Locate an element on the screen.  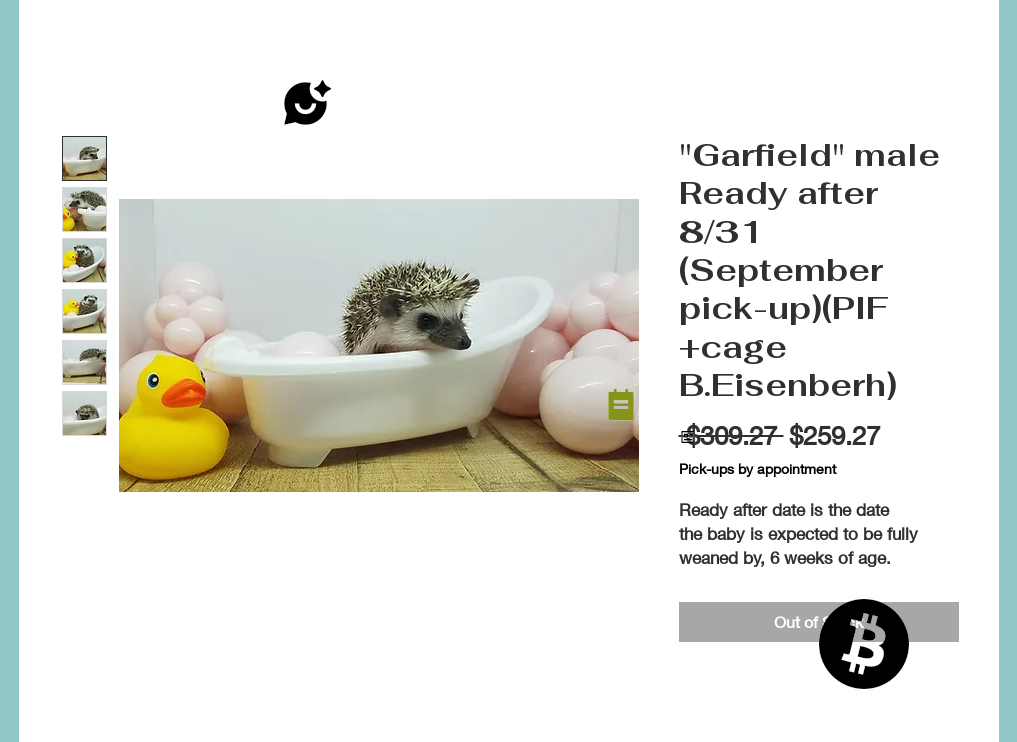
bitcoin logo is located at coordinates (864, 644).